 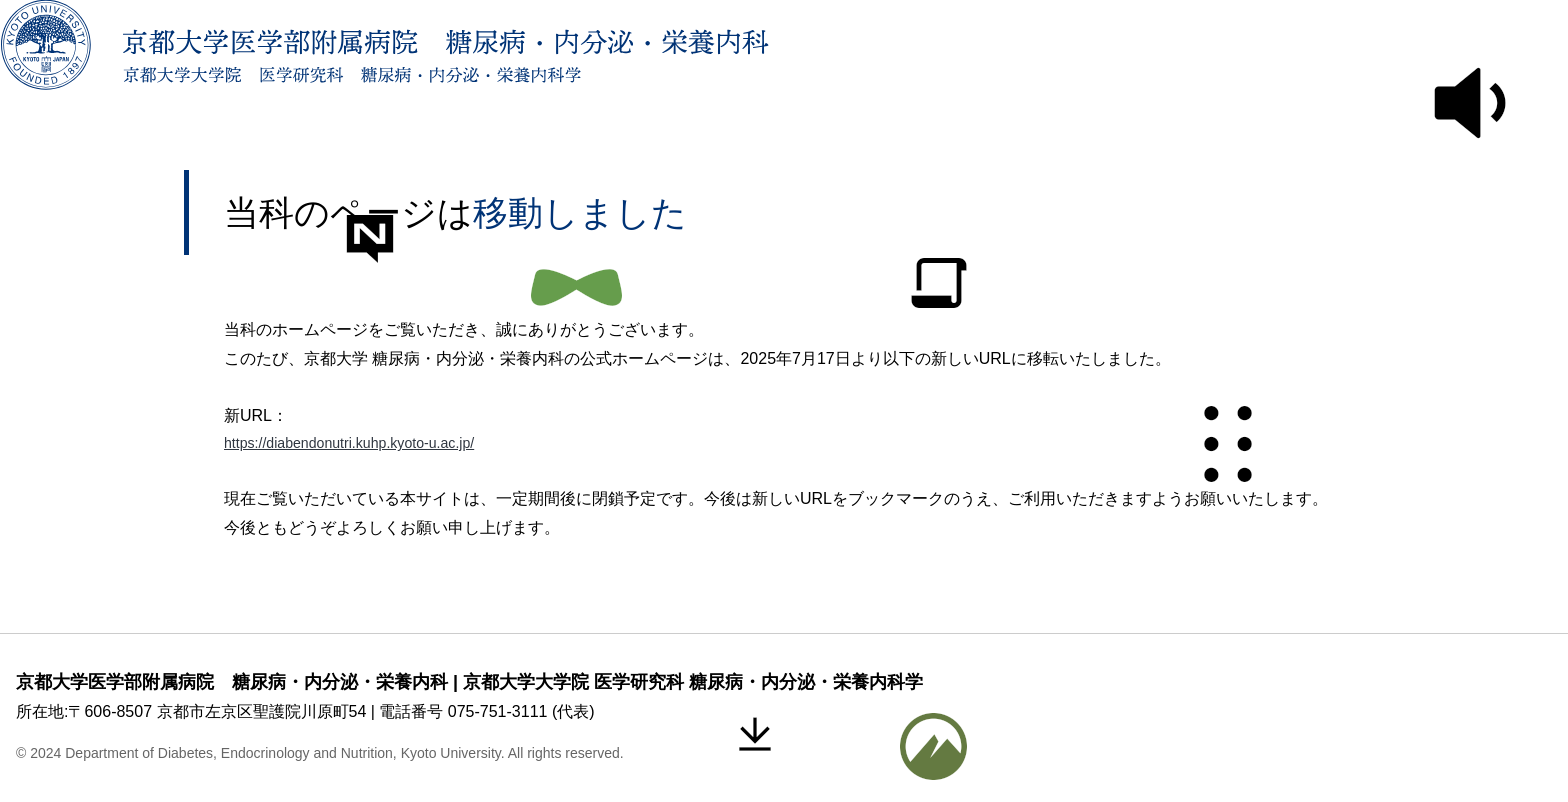 What do you see at coordinates (1228, 444) in the screenshot?
I see `drag to reorder this item` at bounding box center [1228, 444].